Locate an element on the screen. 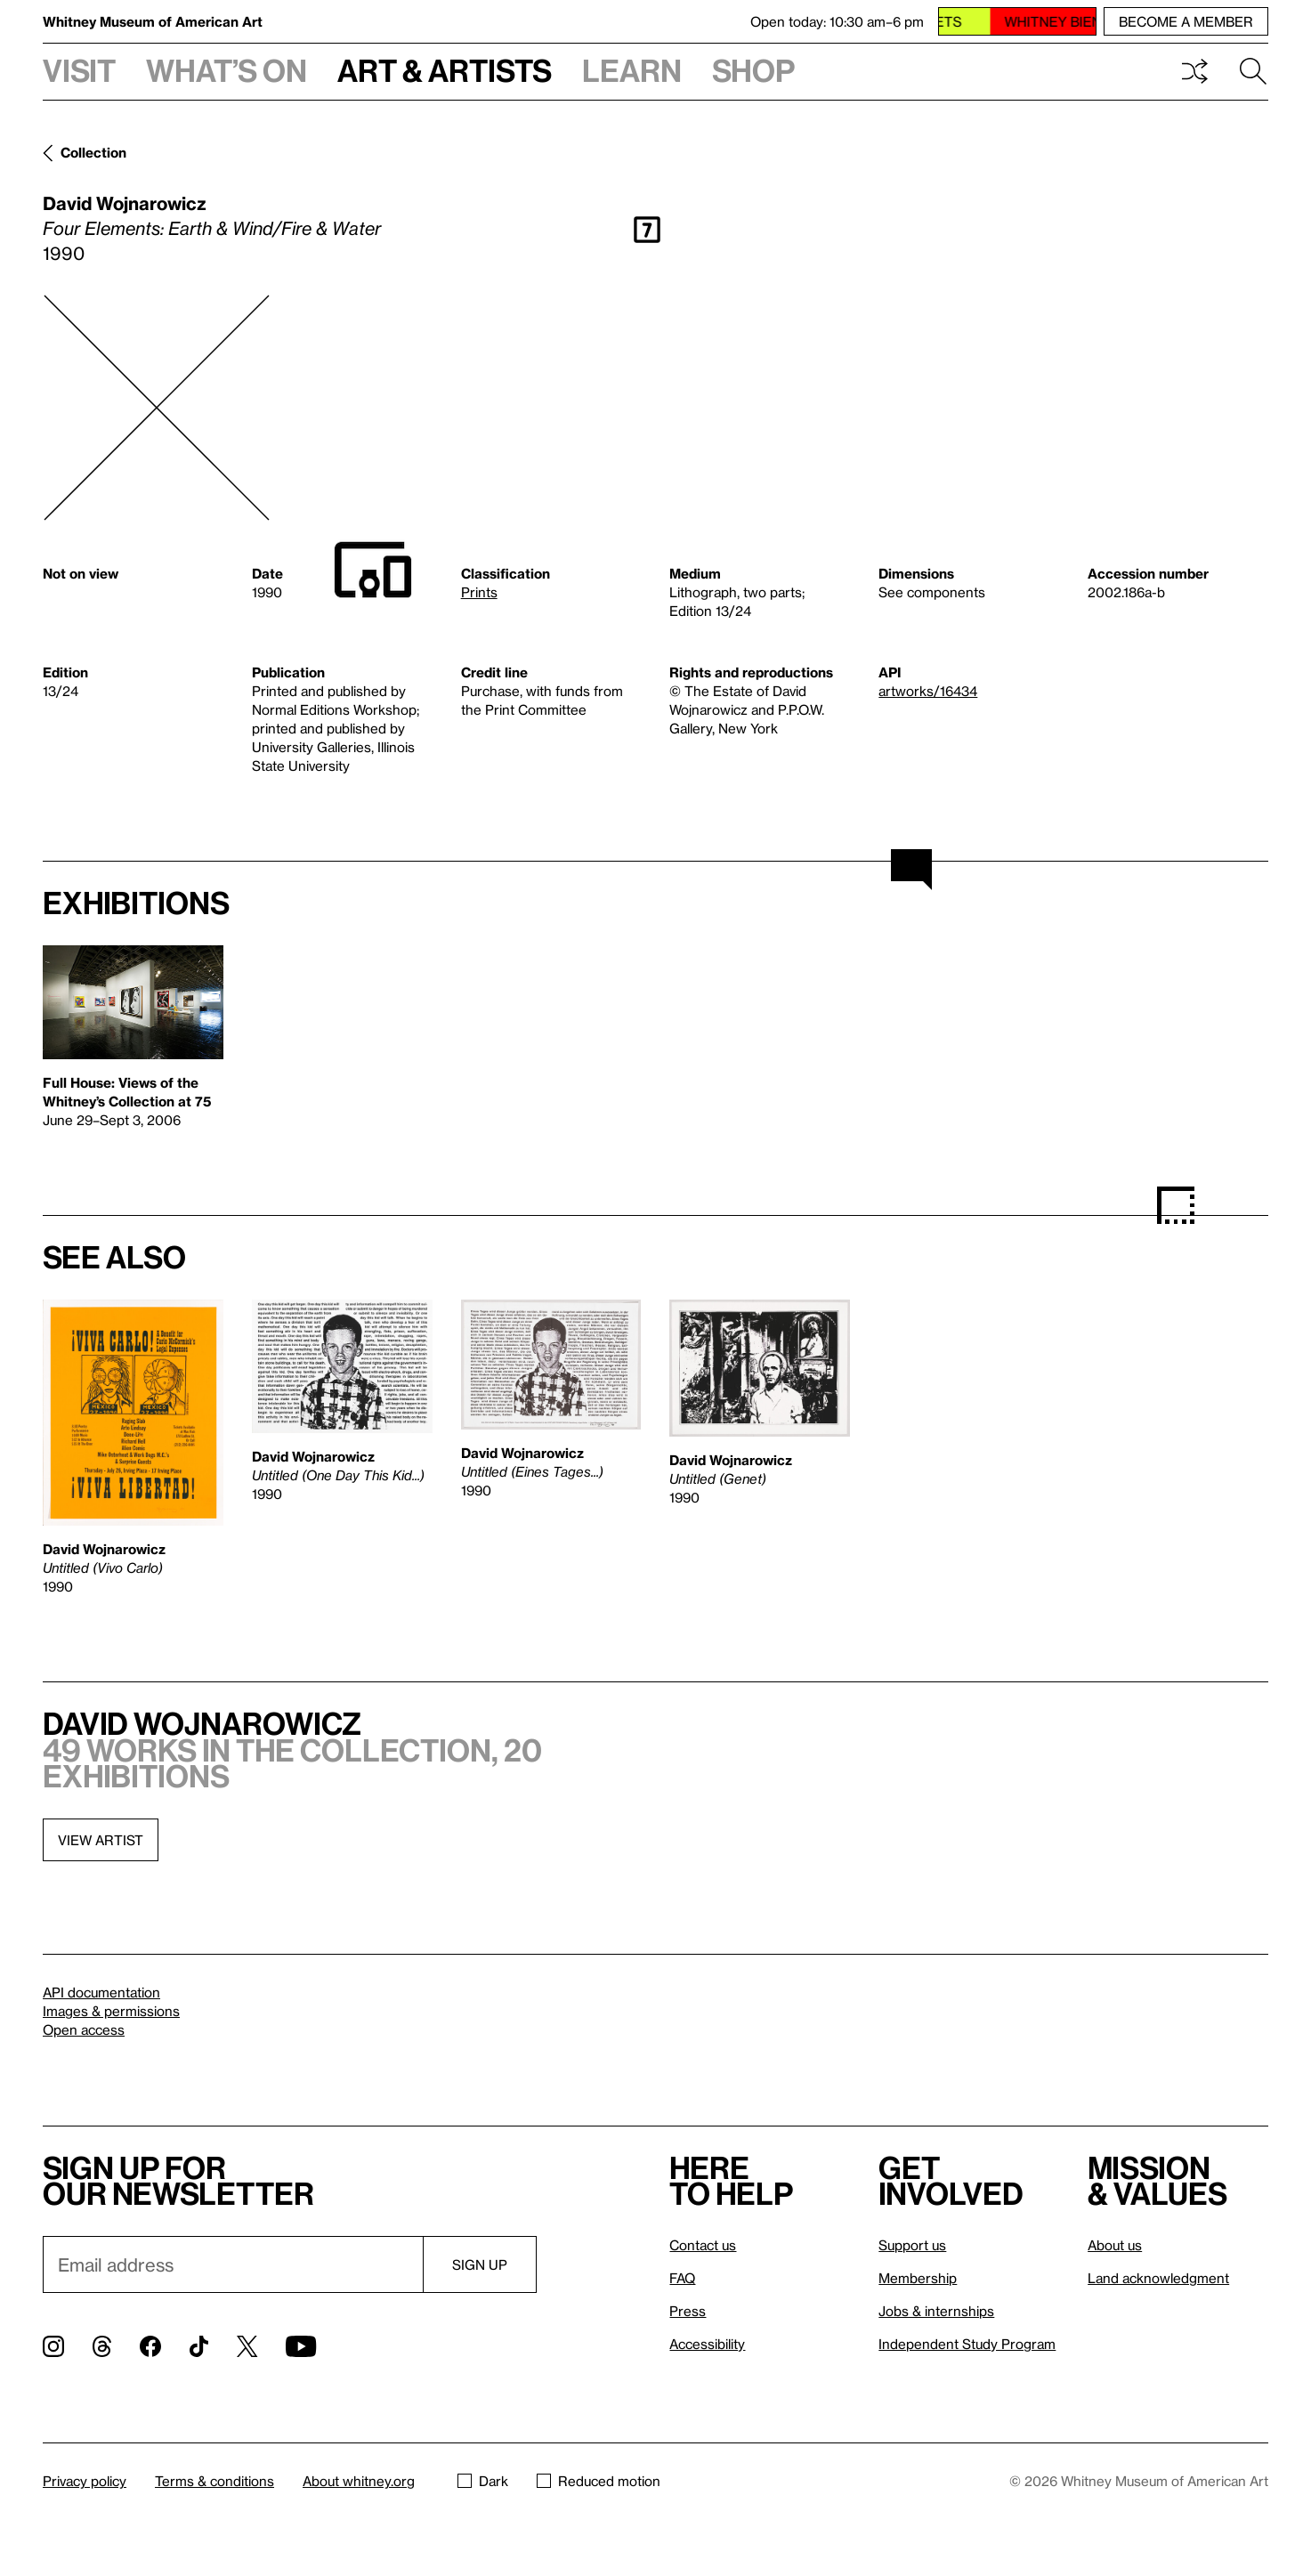 The width and height of the screenshot is (1311, 2576). open comments section is located at coordinates (911, 870).